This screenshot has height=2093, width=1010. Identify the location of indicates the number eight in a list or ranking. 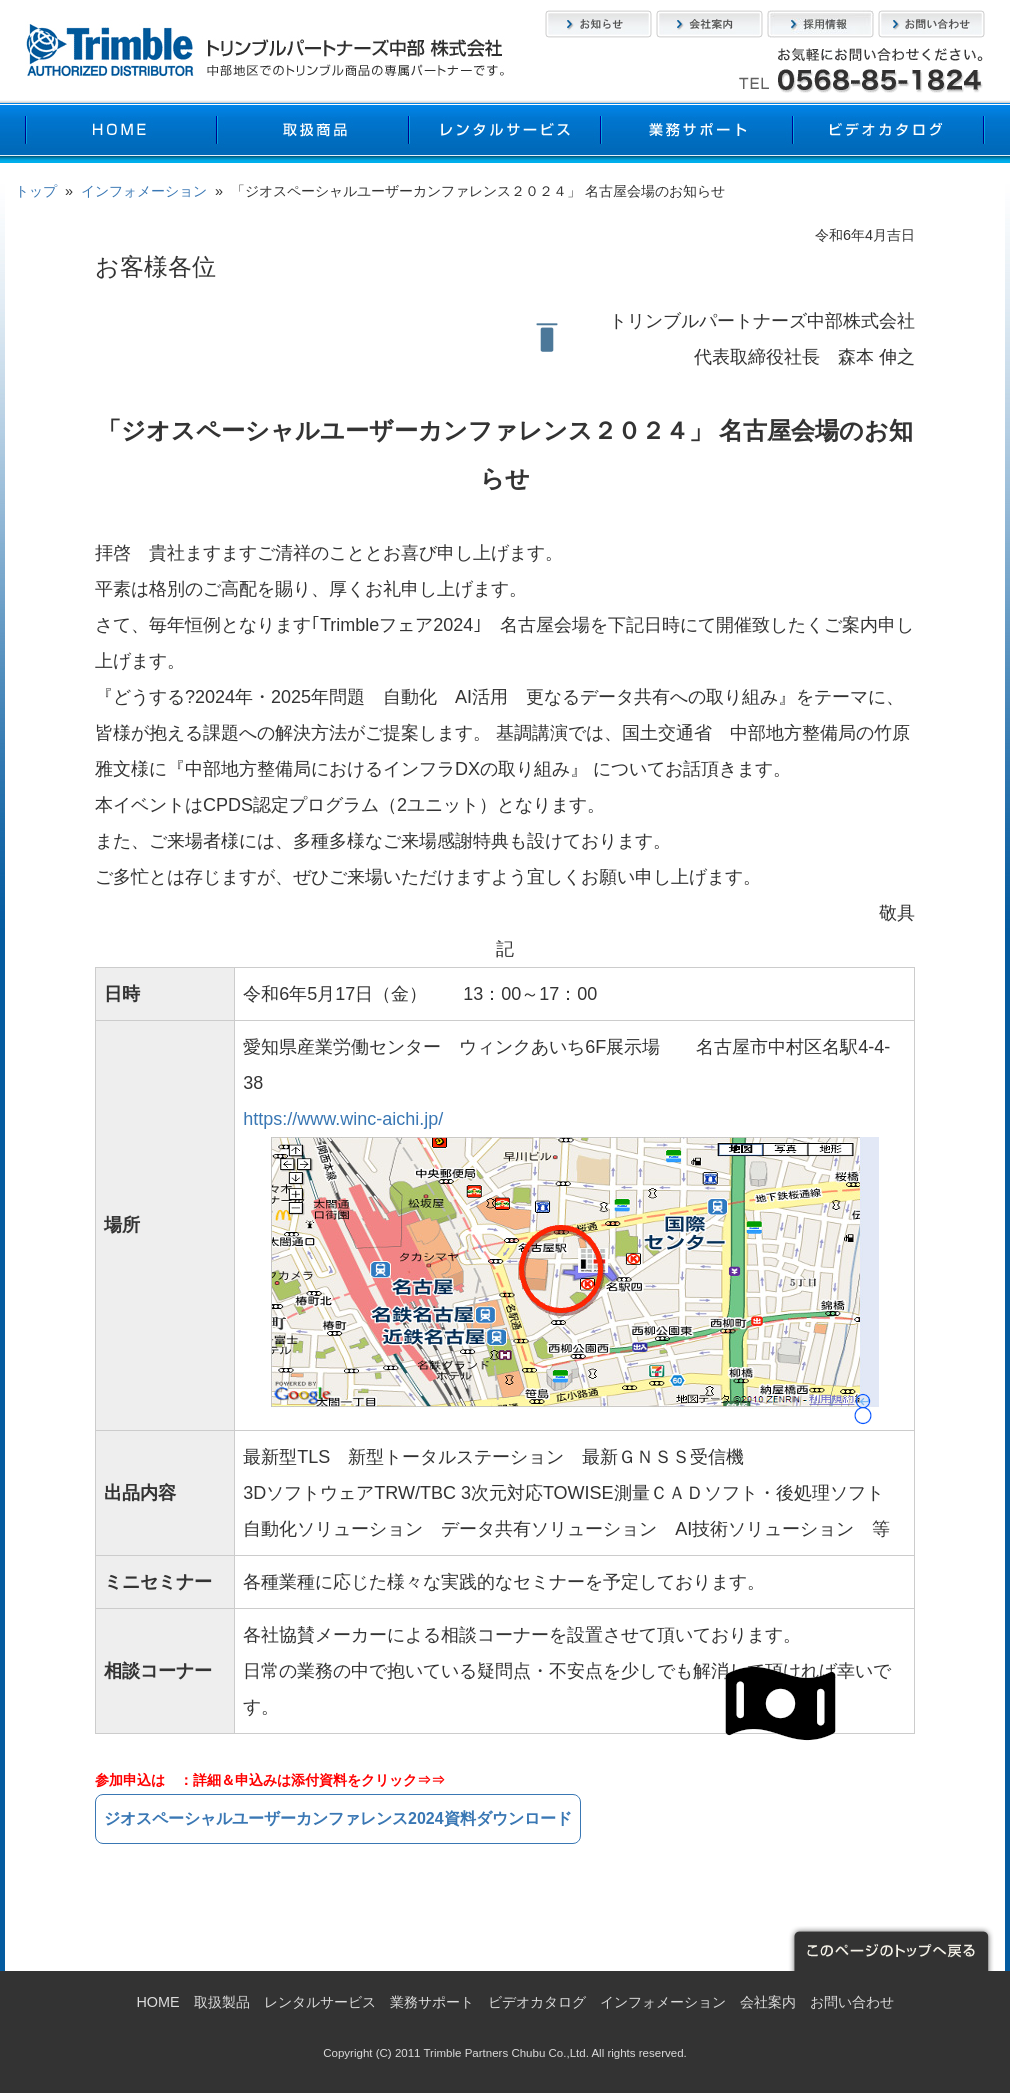
(863, 1409).